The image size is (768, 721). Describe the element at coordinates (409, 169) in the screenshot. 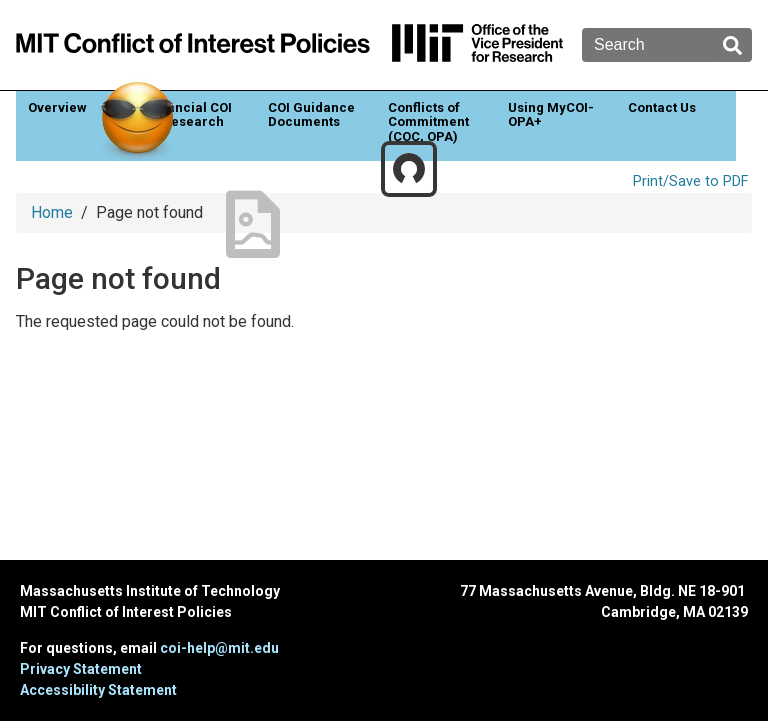

I see `open déjà dup backup utility` at that location.